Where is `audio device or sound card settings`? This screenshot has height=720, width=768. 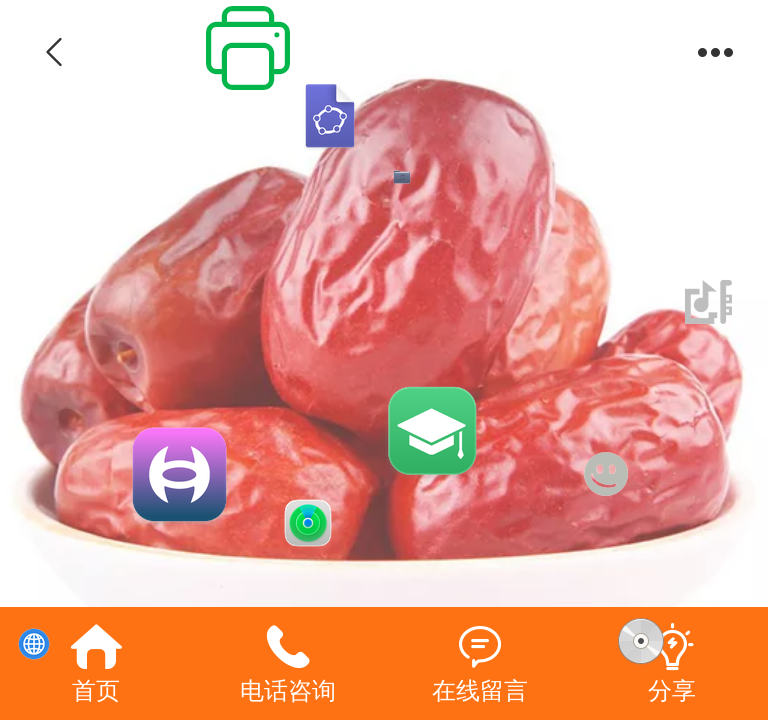
audio device or sound card settings is located at coordinates (708, 300).